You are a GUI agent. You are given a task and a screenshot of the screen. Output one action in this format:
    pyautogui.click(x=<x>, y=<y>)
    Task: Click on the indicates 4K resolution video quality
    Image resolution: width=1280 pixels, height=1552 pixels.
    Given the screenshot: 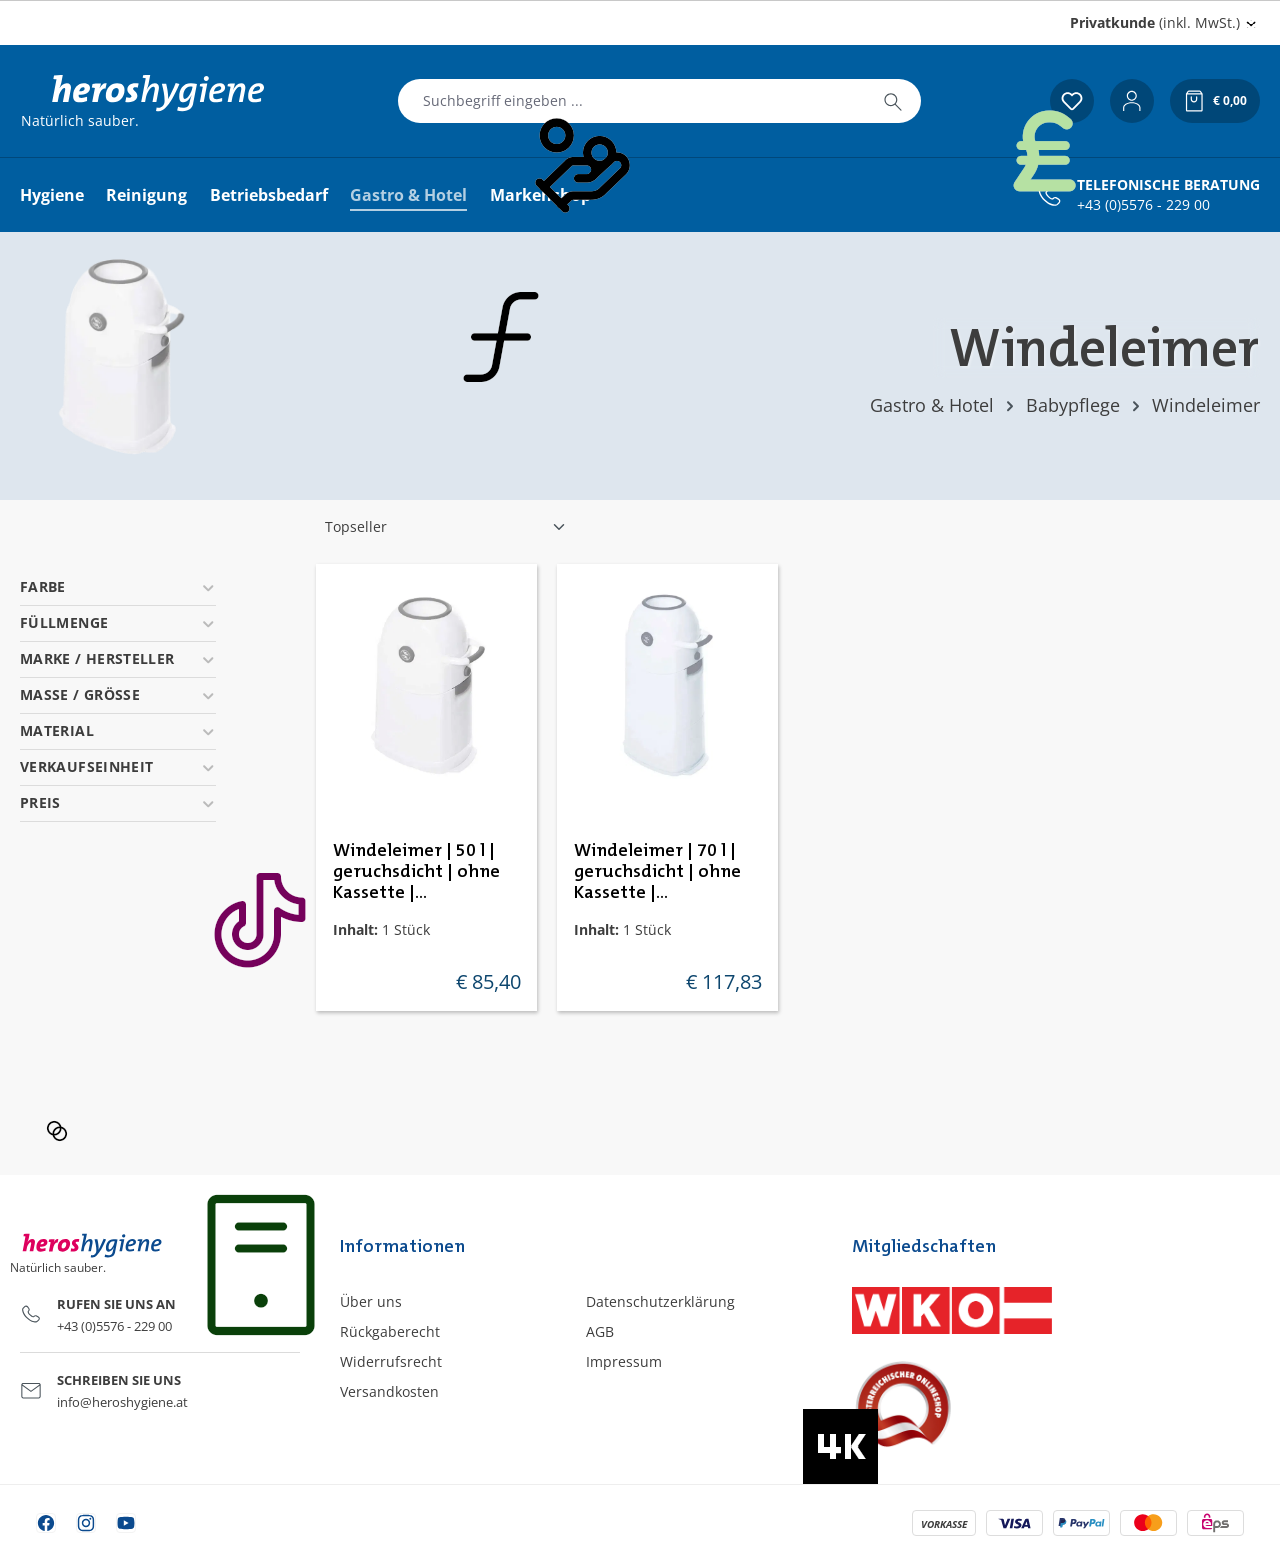 What is the action you would take?
    pyautogui.click(x=840, y=1446)
    